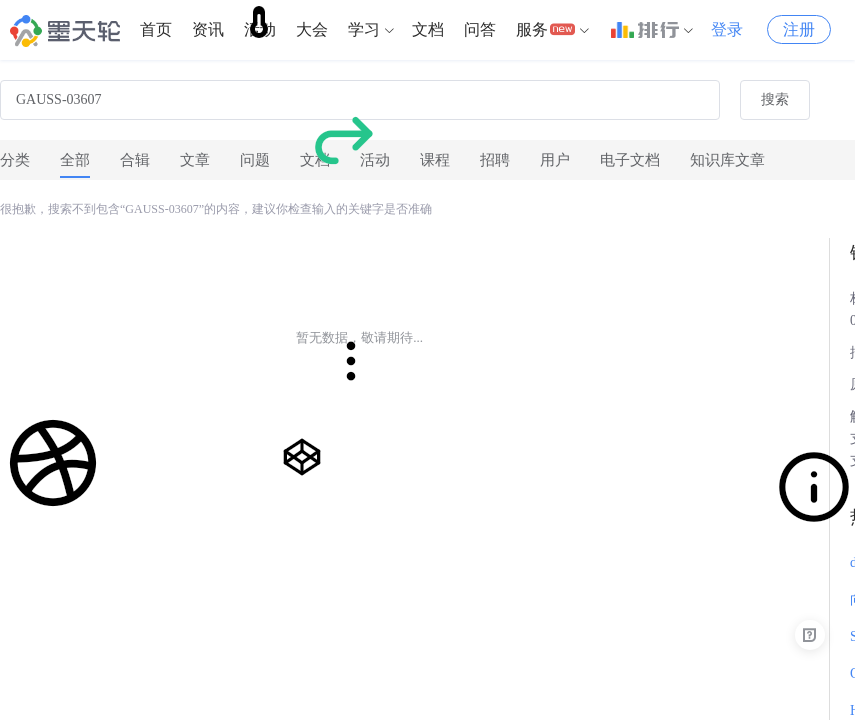 This screenshot has width=855, height=720. What do you see at coordinates (351, 361) in the screenshot?
I see `open additional options menu` at bounding box center [351, 361].